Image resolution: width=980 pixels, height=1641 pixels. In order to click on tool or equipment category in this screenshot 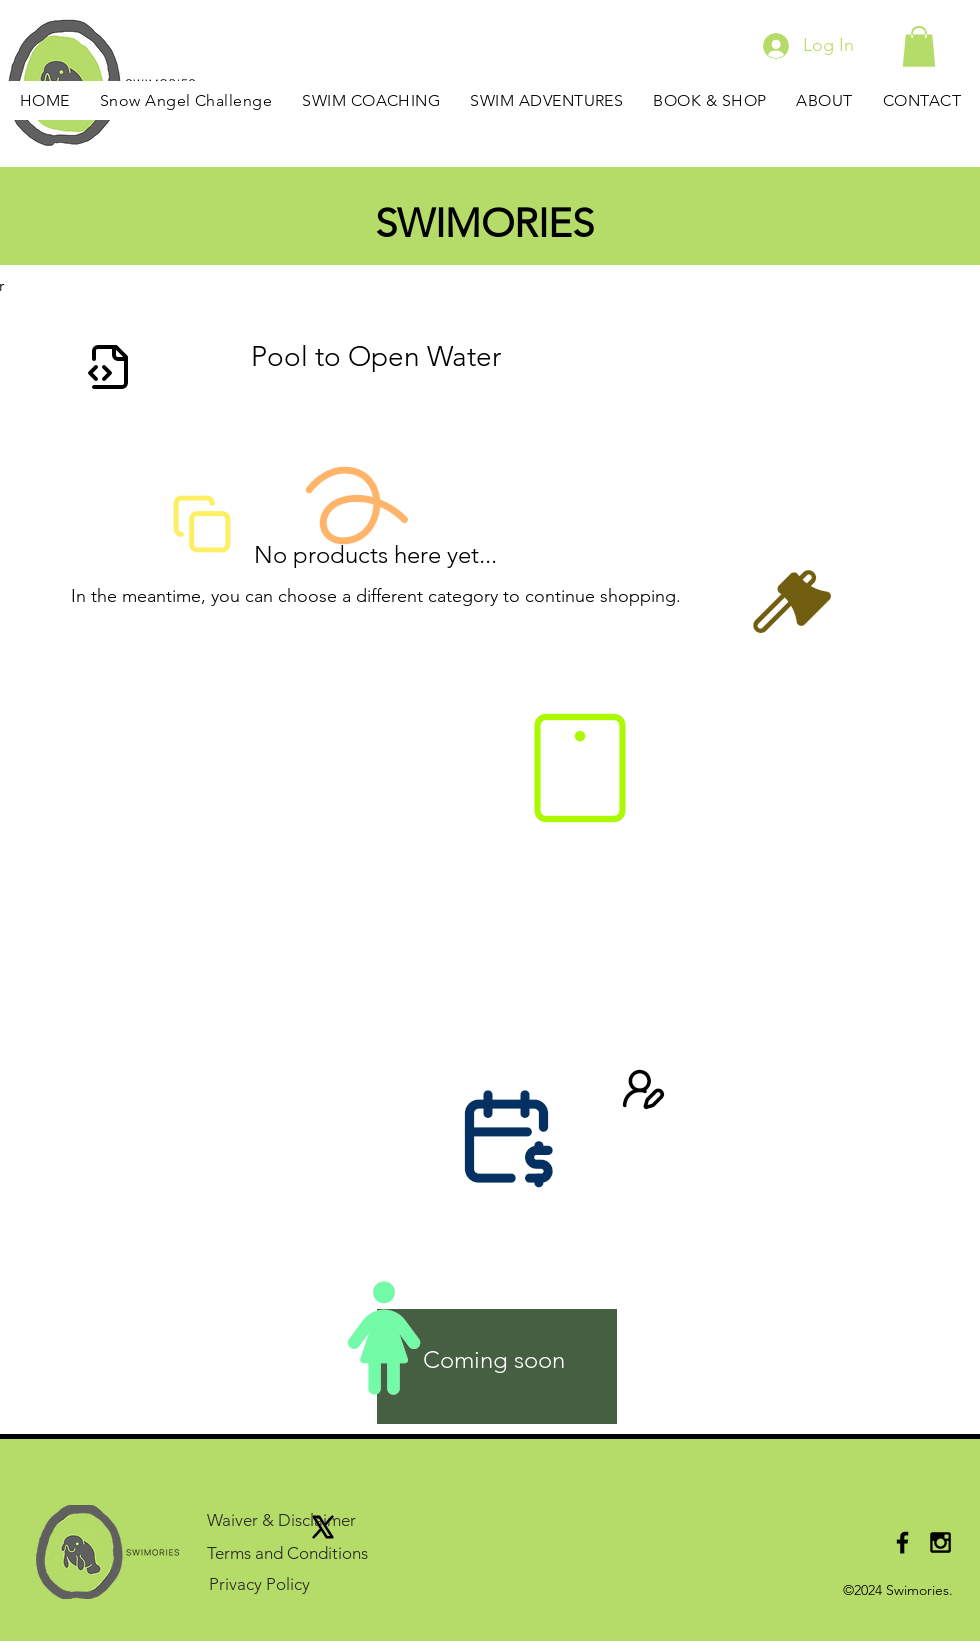, I will do `click(792, 604)`.